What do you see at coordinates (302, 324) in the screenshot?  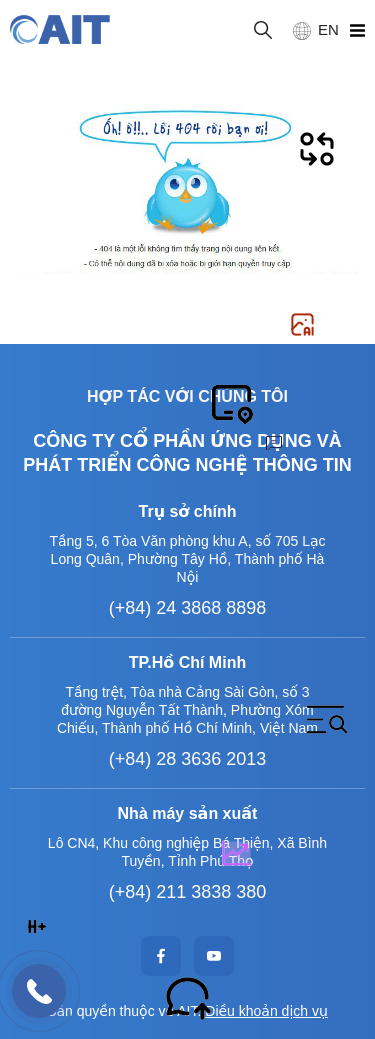 I see `enhance photo with AI tools` at bounding box center [302, 324].